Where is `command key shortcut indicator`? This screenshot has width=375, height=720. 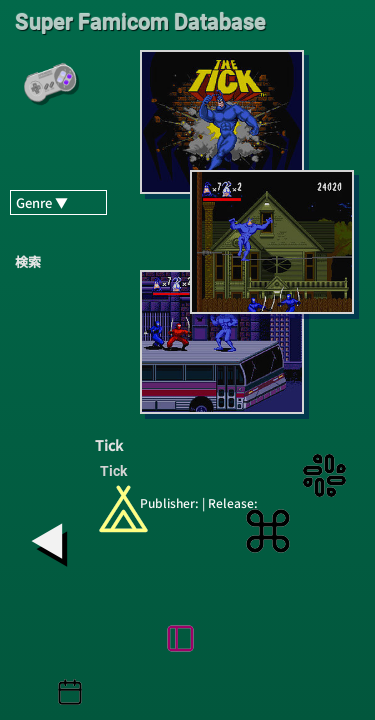
command key shortcut indicator is located at coordinates (268, 531).